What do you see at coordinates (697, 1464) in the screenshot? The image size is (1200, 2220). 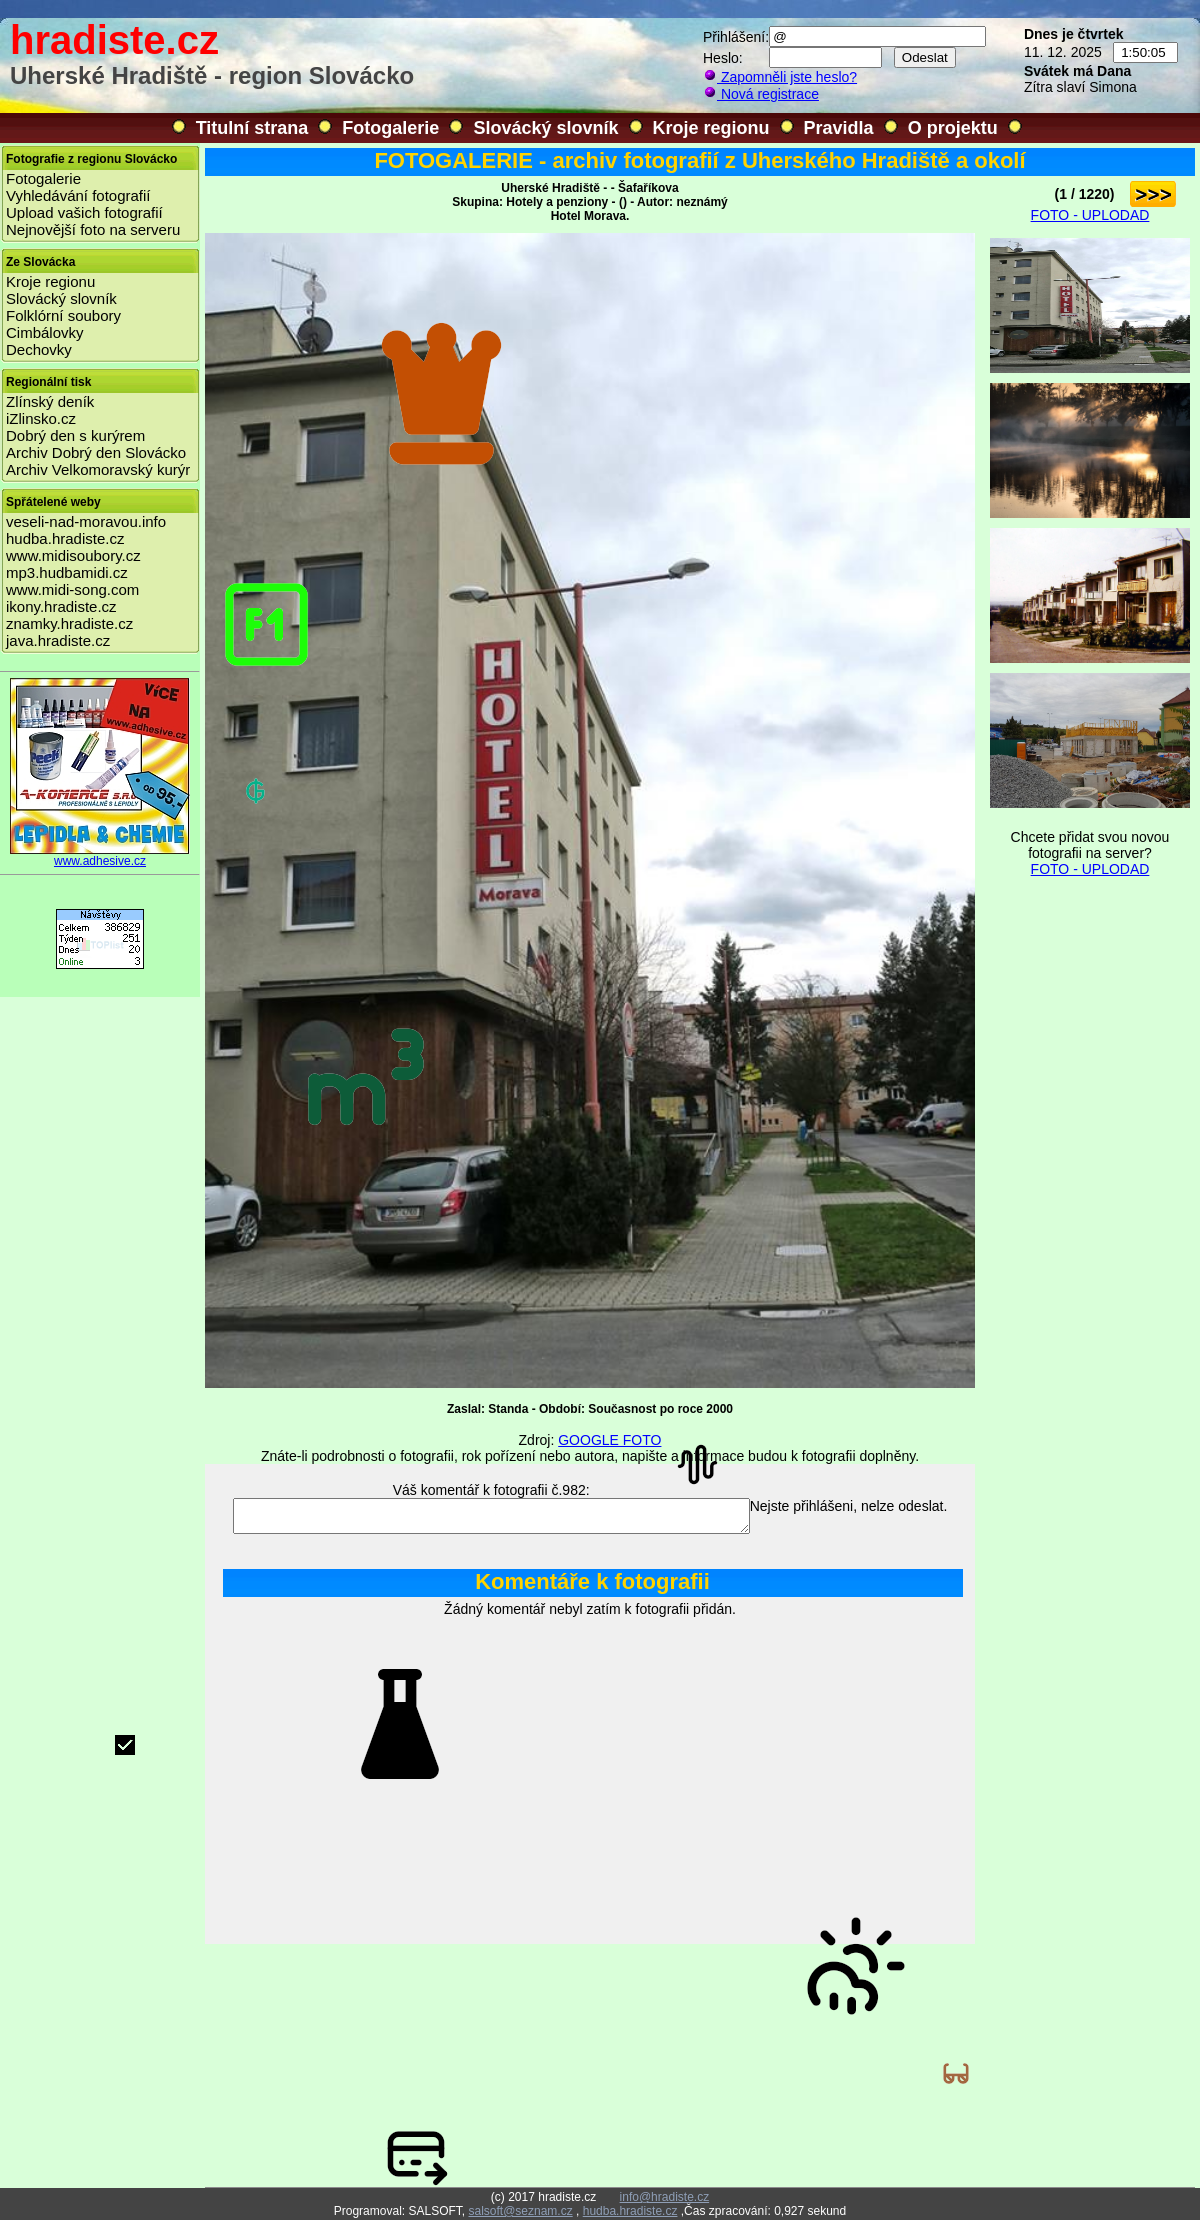 I see `audio waveform visualization` at bounding box center [697, 1464].